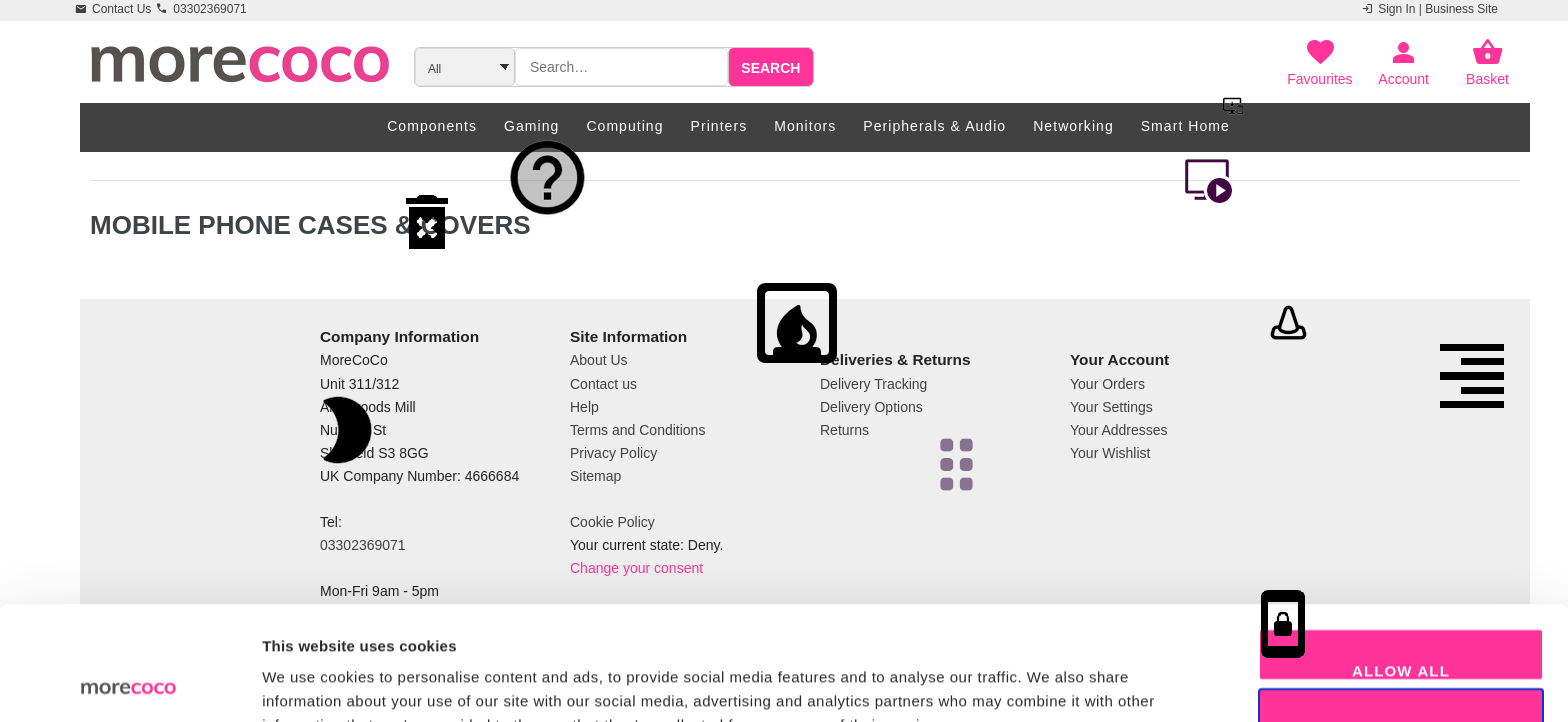  I want to click on permanently delete item, so click(427, 222).